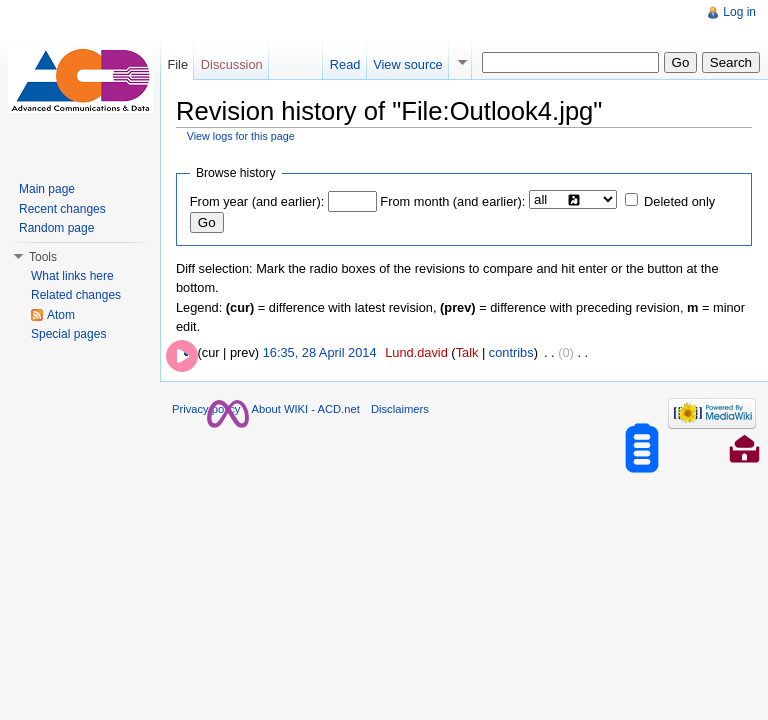  What do you see at coordinates (642, 448) in the screenshot?
I see `indicates full or high battery level` at bounding box center [642, 448].